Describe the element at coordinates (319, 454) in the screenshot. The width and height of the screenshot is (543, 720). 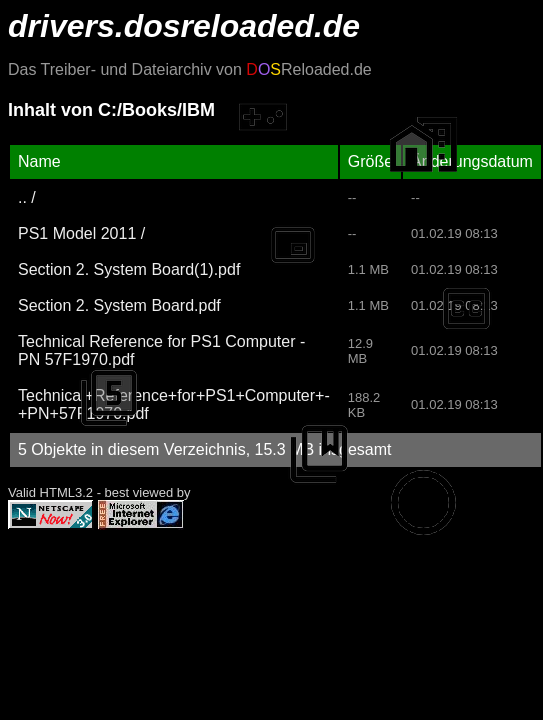
I see `access your bookmarked collections` at that location.